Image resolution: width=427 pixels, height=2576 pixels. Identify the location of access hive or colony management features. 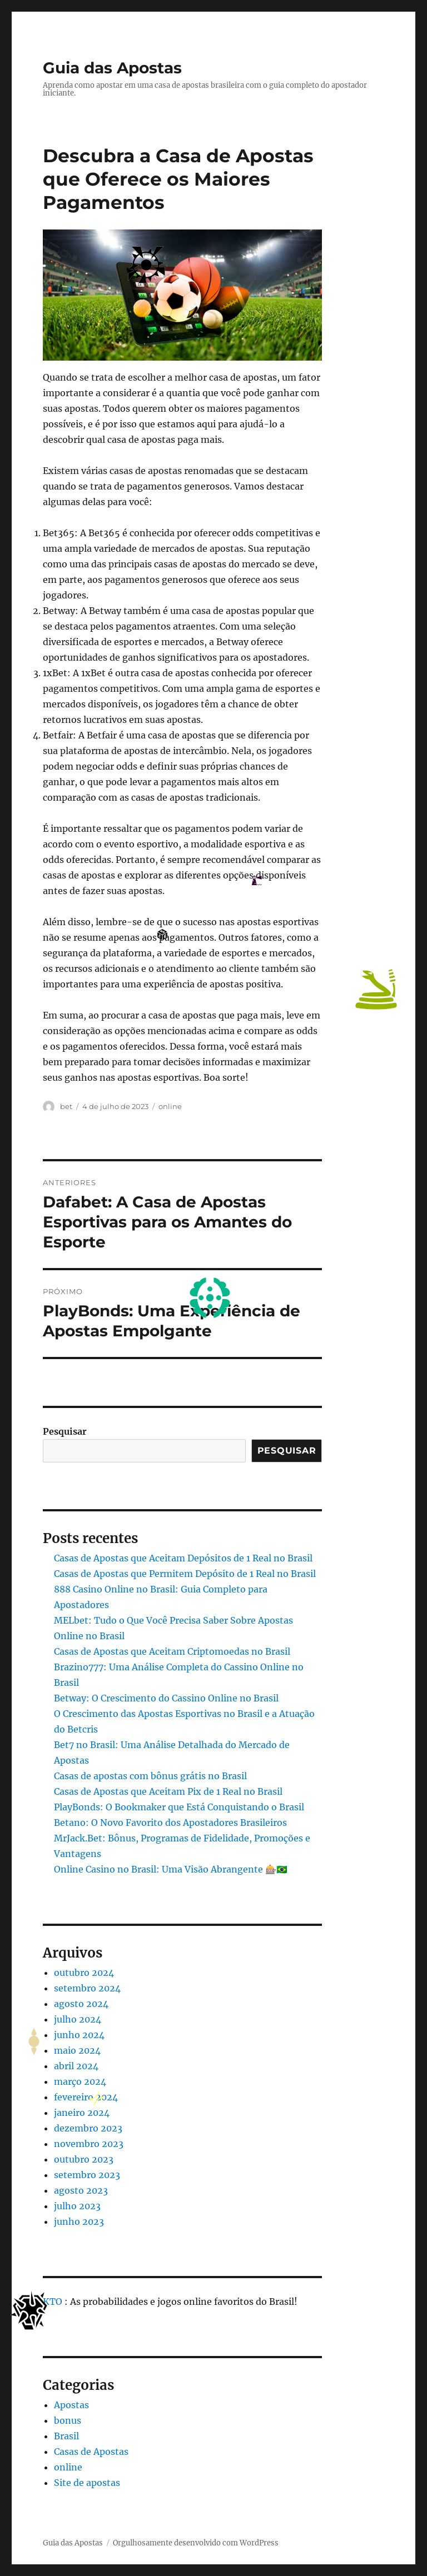
(210, 1297).